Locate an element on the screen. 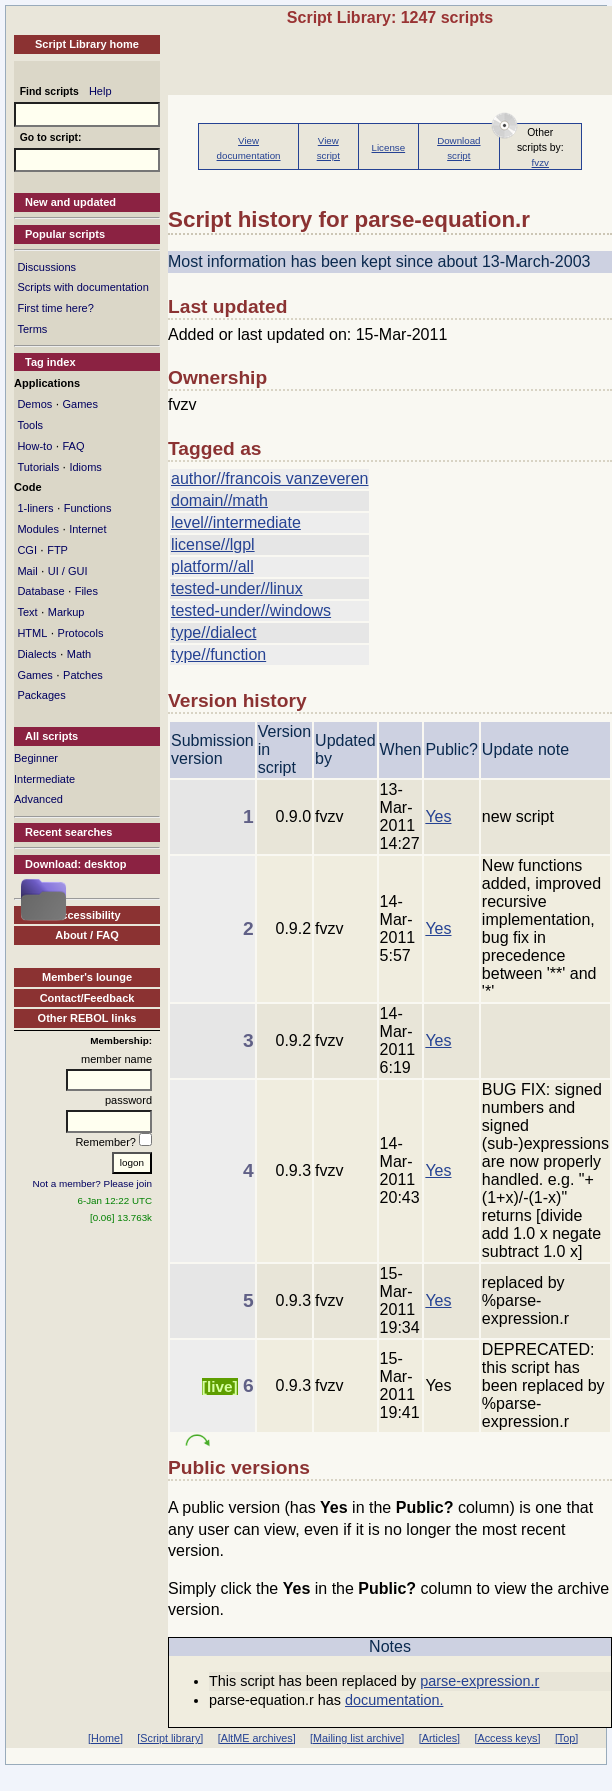 This screenshot has height=1791, width=612. redo the last undone action is located at coordinates (197, 1440).